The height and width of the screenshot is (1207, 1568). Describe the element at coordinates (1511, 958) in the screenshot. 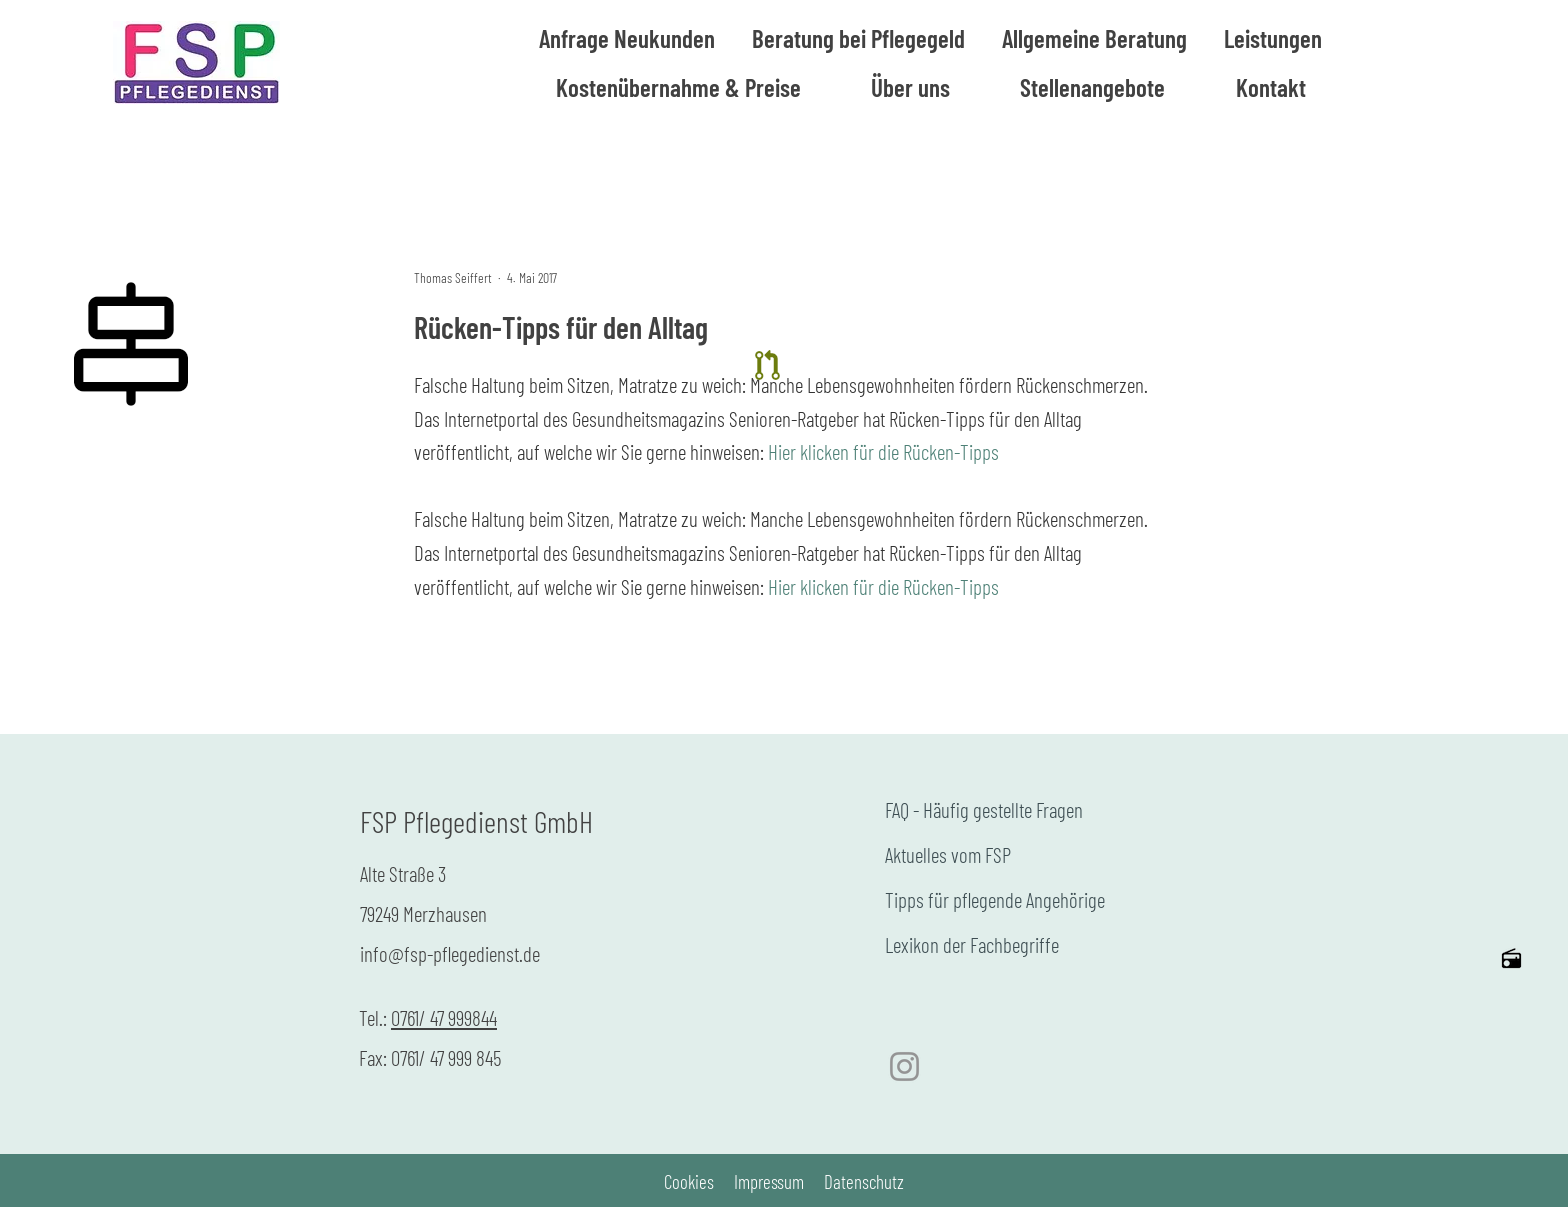

I see `open radio or audio streaming` at that location.